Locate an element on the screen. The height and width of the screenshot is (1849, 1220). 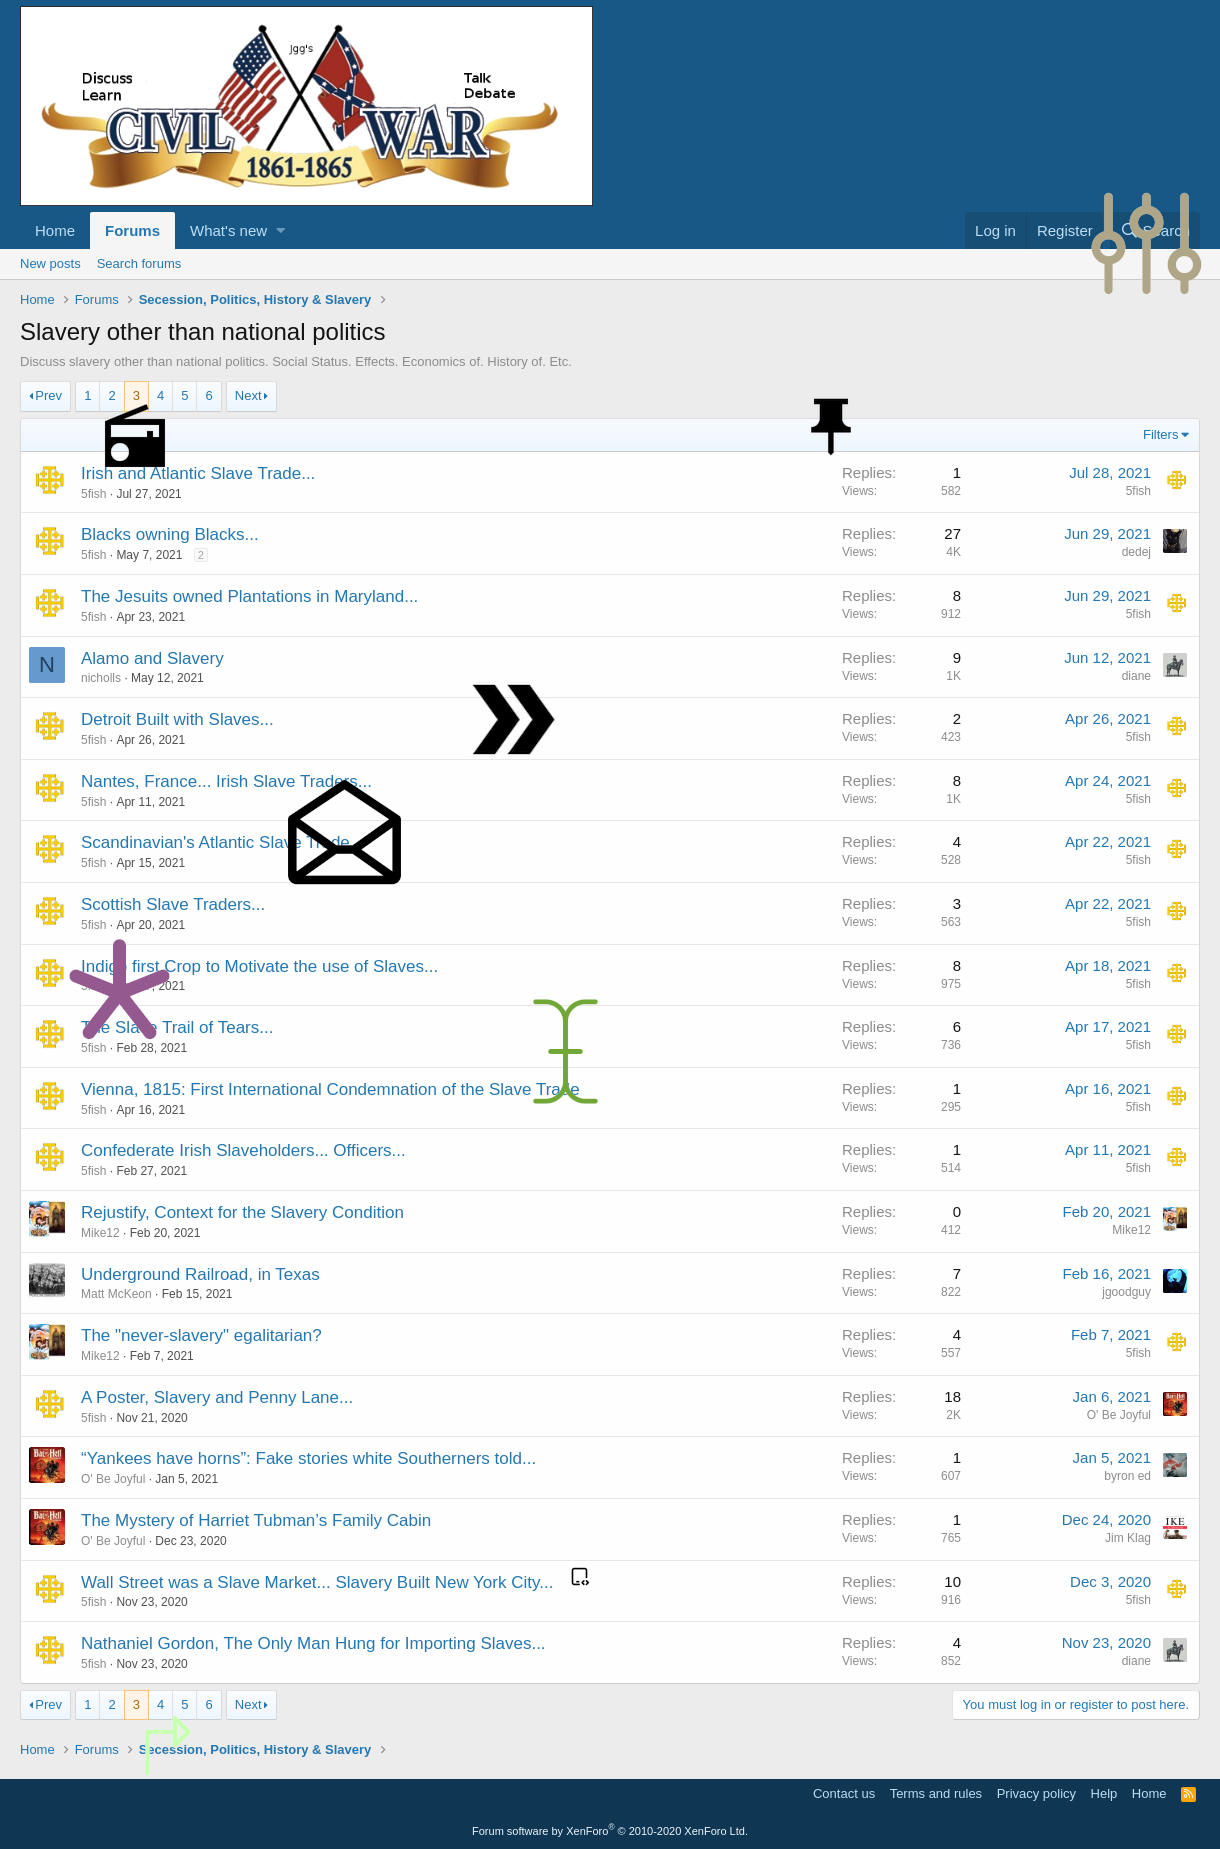
adjust settings or preferences is located at coordinates (1146, 243).